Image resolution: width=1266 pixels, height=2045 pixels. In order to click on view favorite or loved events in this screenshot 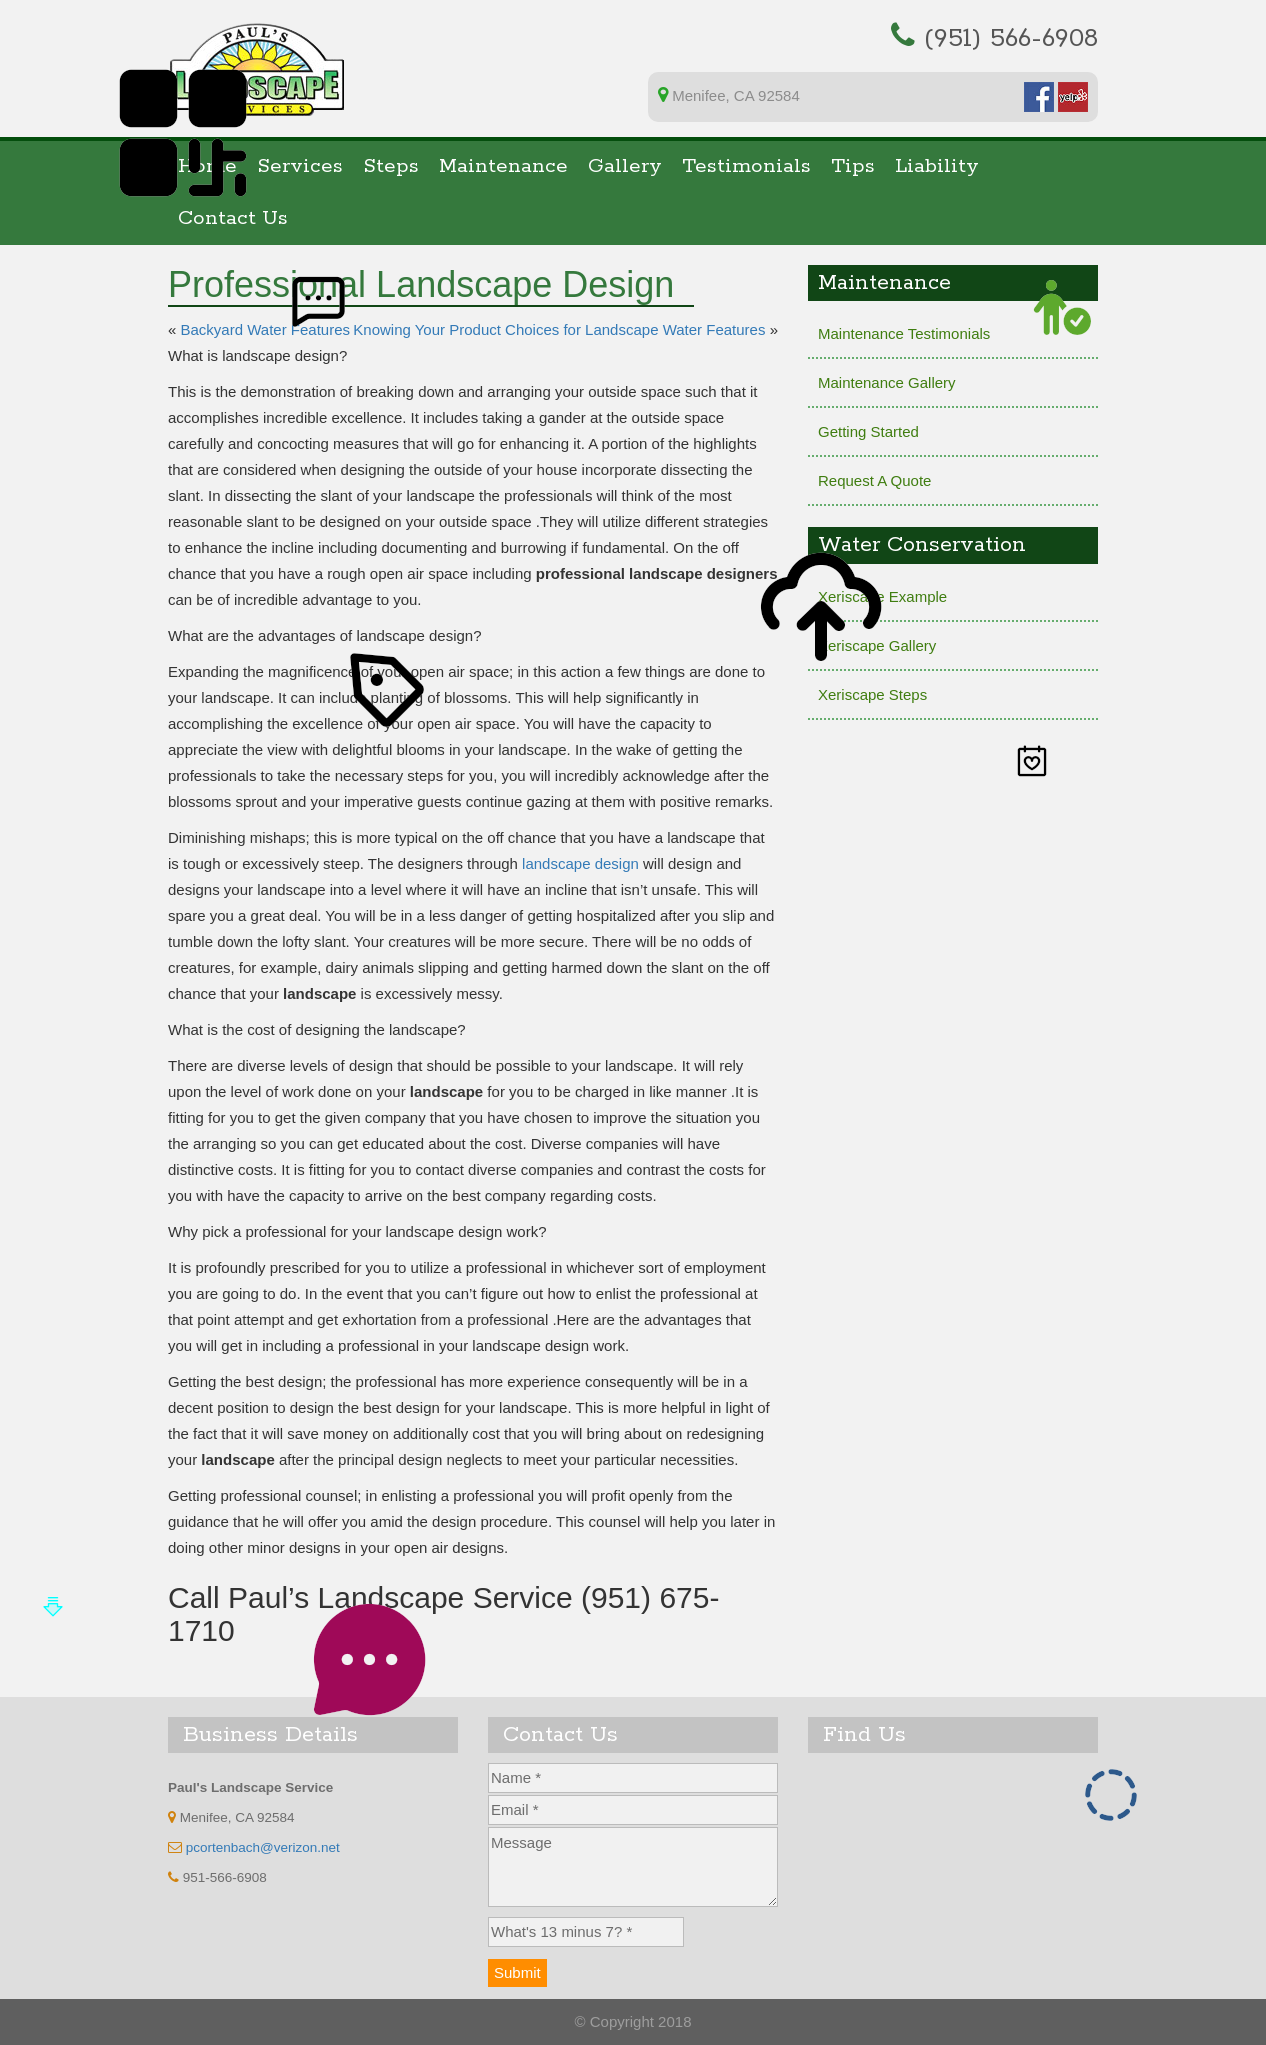, I will do `click(1032, 762)`.